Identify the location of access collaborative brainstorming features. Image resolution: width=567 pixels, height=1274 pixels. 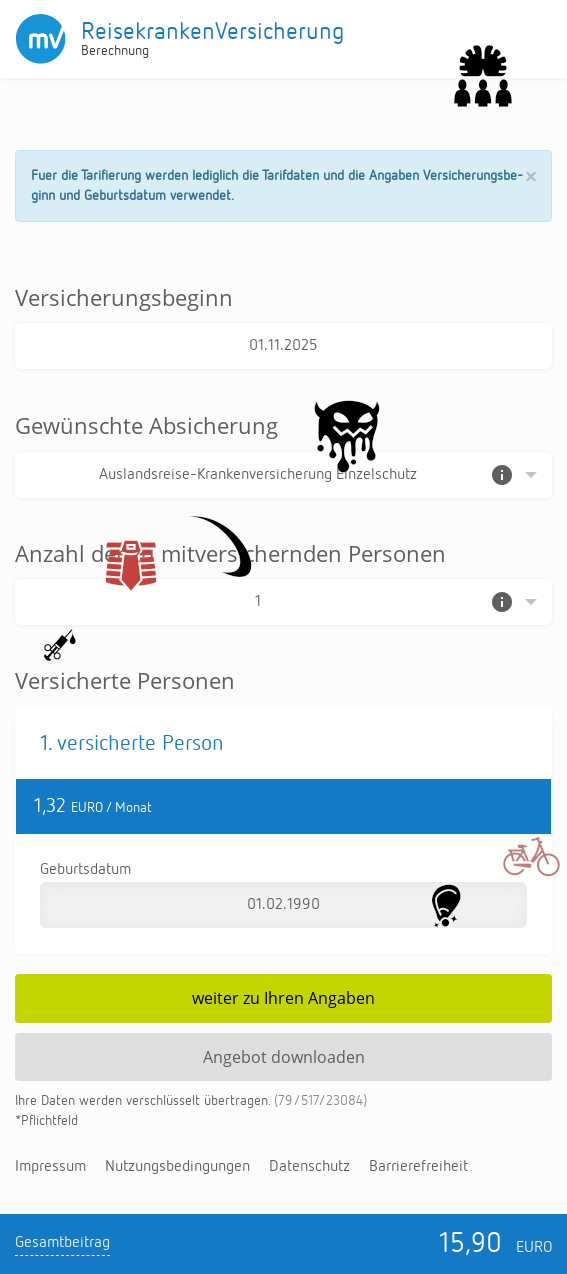
(483, 76).